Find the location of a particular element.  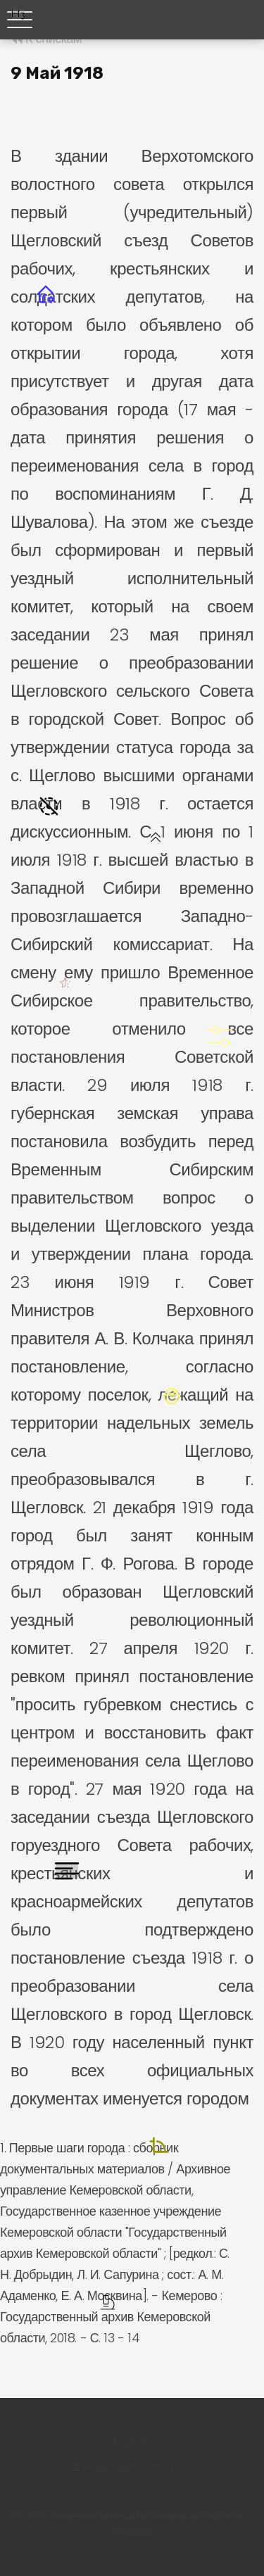

measure or display an angle is located at coordinates (158, 2146).